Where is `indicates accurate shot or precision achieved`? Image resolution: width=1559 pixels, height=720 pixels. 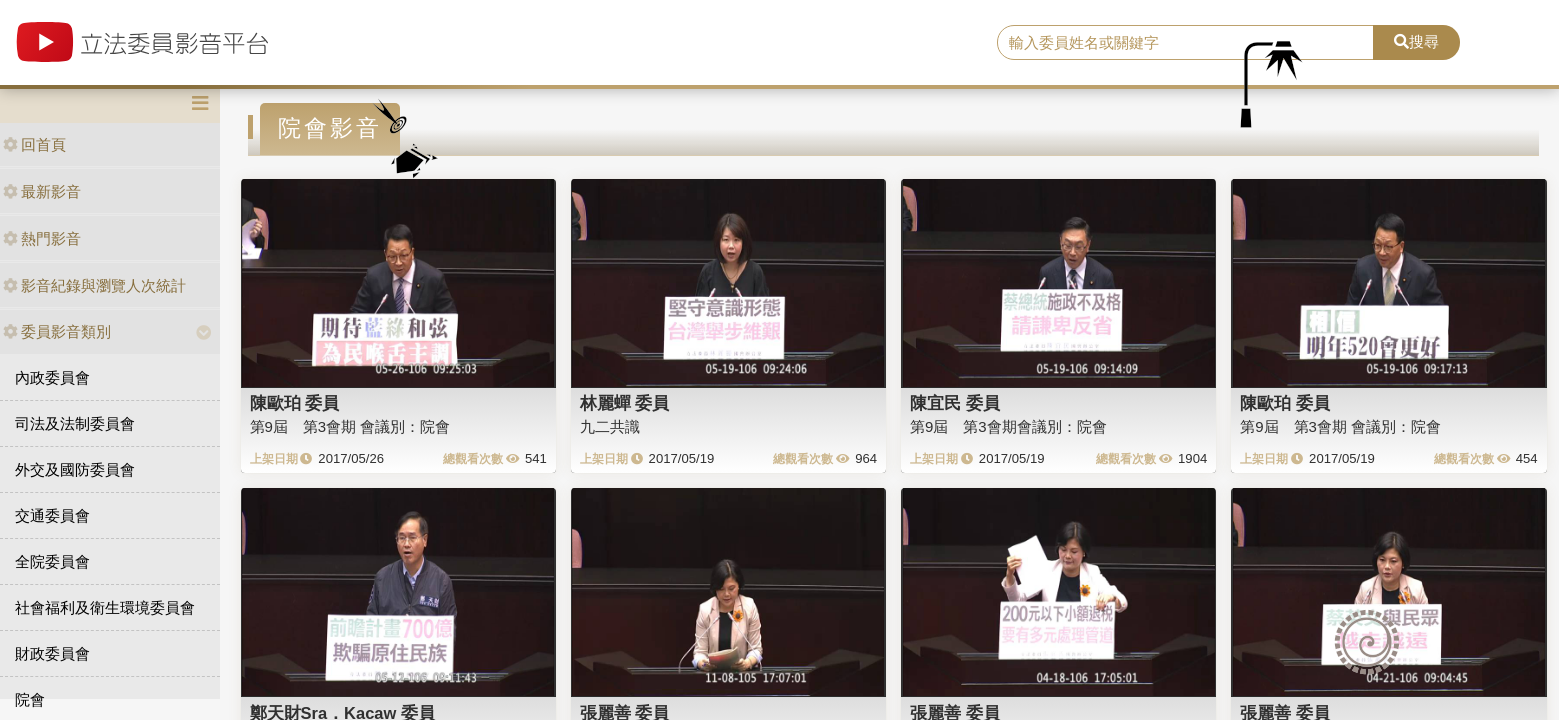 indicates accurate shot or precision achieved is located at coordinates (389, 116).